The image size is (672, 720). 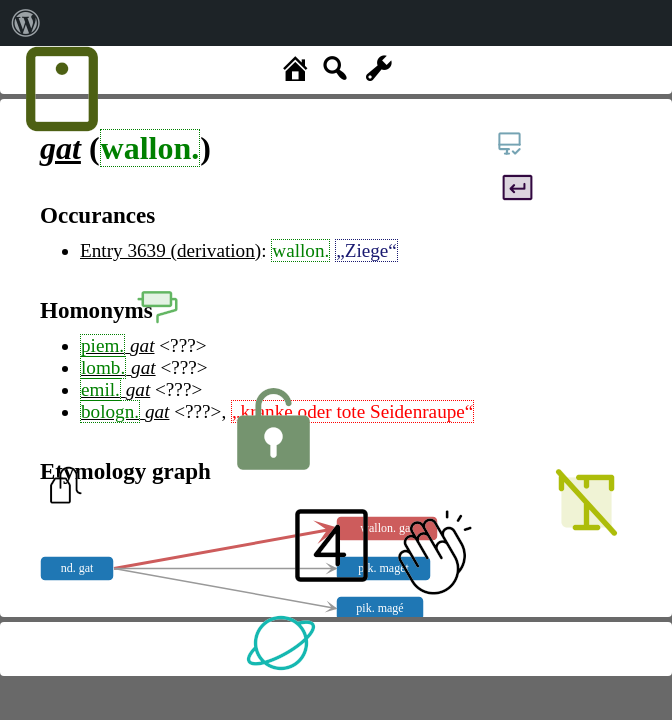 What do you see at coordinates (509, 143) in the screenshot?
I see `device successfully connected` at bounding box center [509, 143].